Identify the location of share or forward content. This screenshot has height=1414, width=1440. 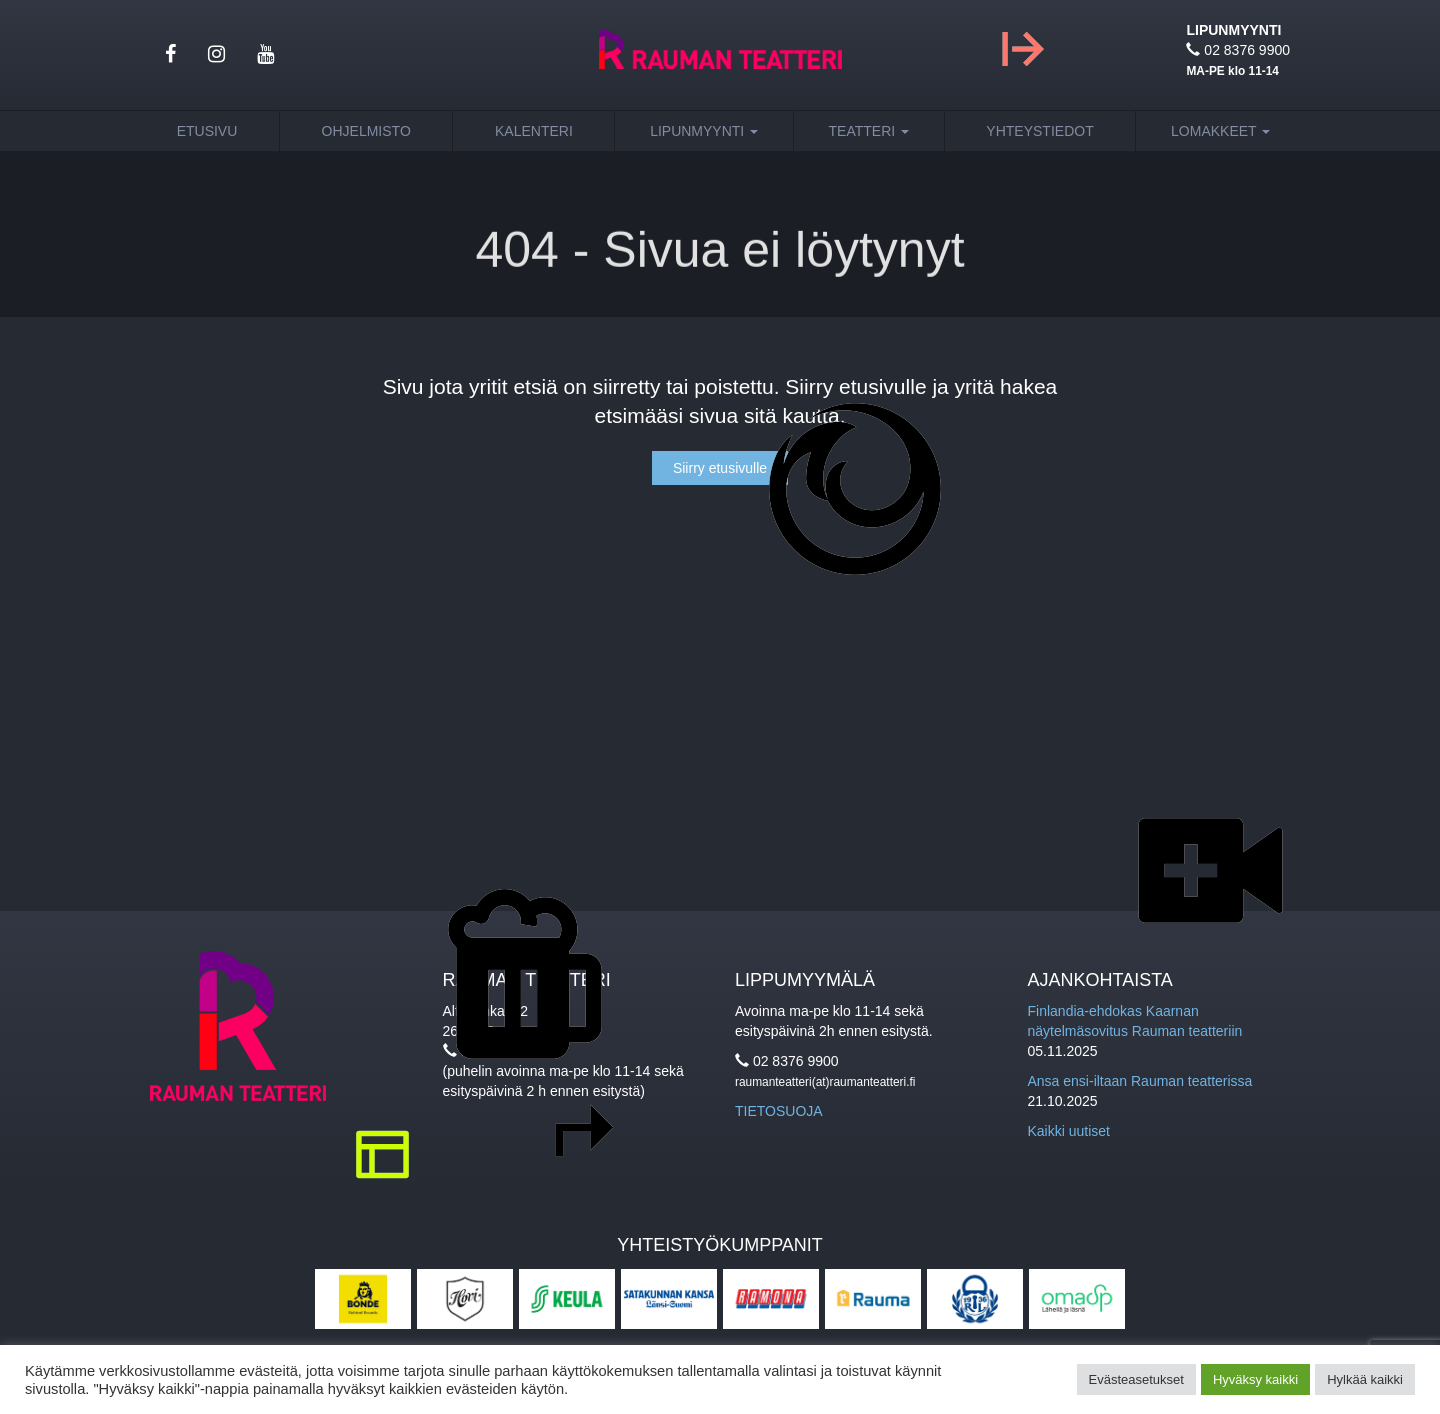
(581, 1131).